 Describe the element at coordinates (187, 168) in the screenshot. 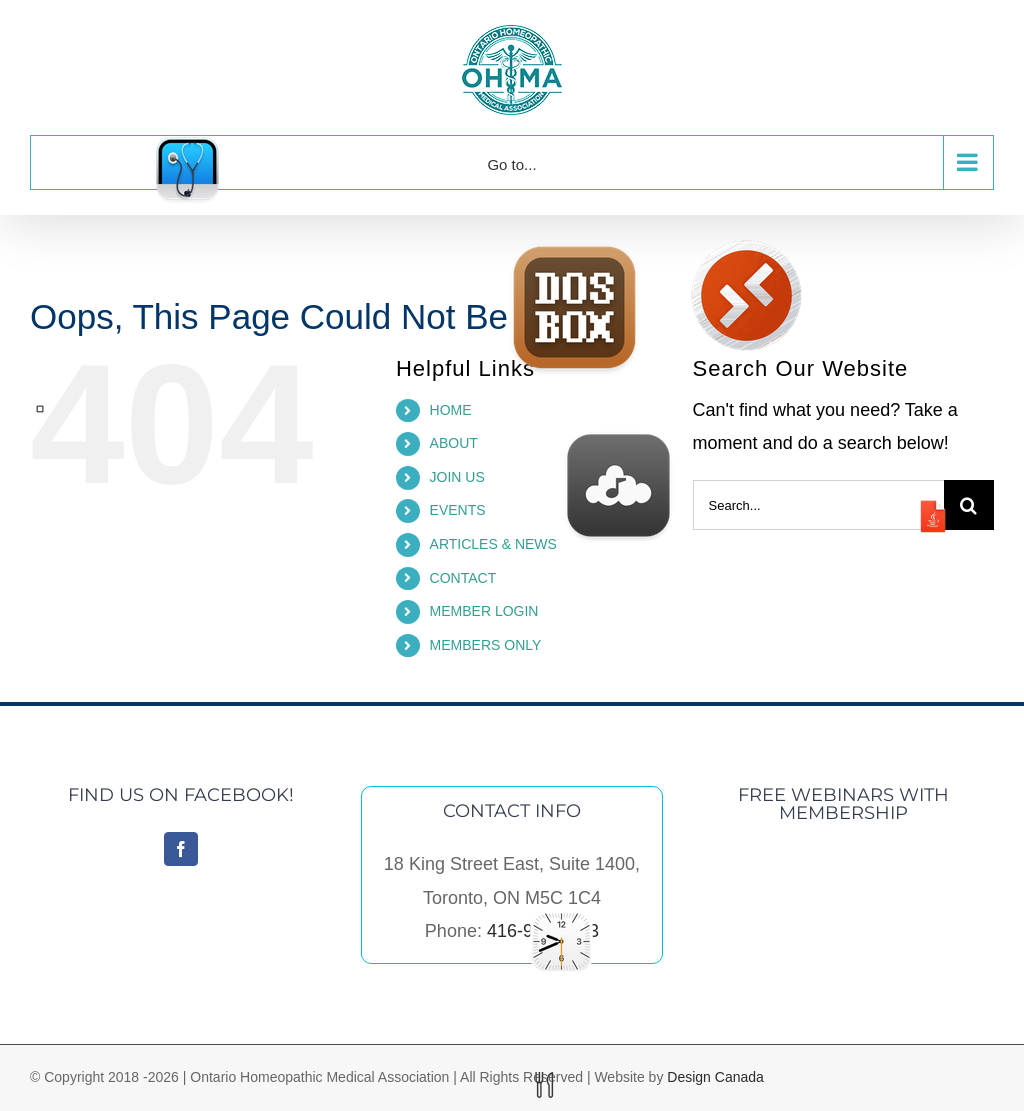

I see `open system cleaner utility` at that location.